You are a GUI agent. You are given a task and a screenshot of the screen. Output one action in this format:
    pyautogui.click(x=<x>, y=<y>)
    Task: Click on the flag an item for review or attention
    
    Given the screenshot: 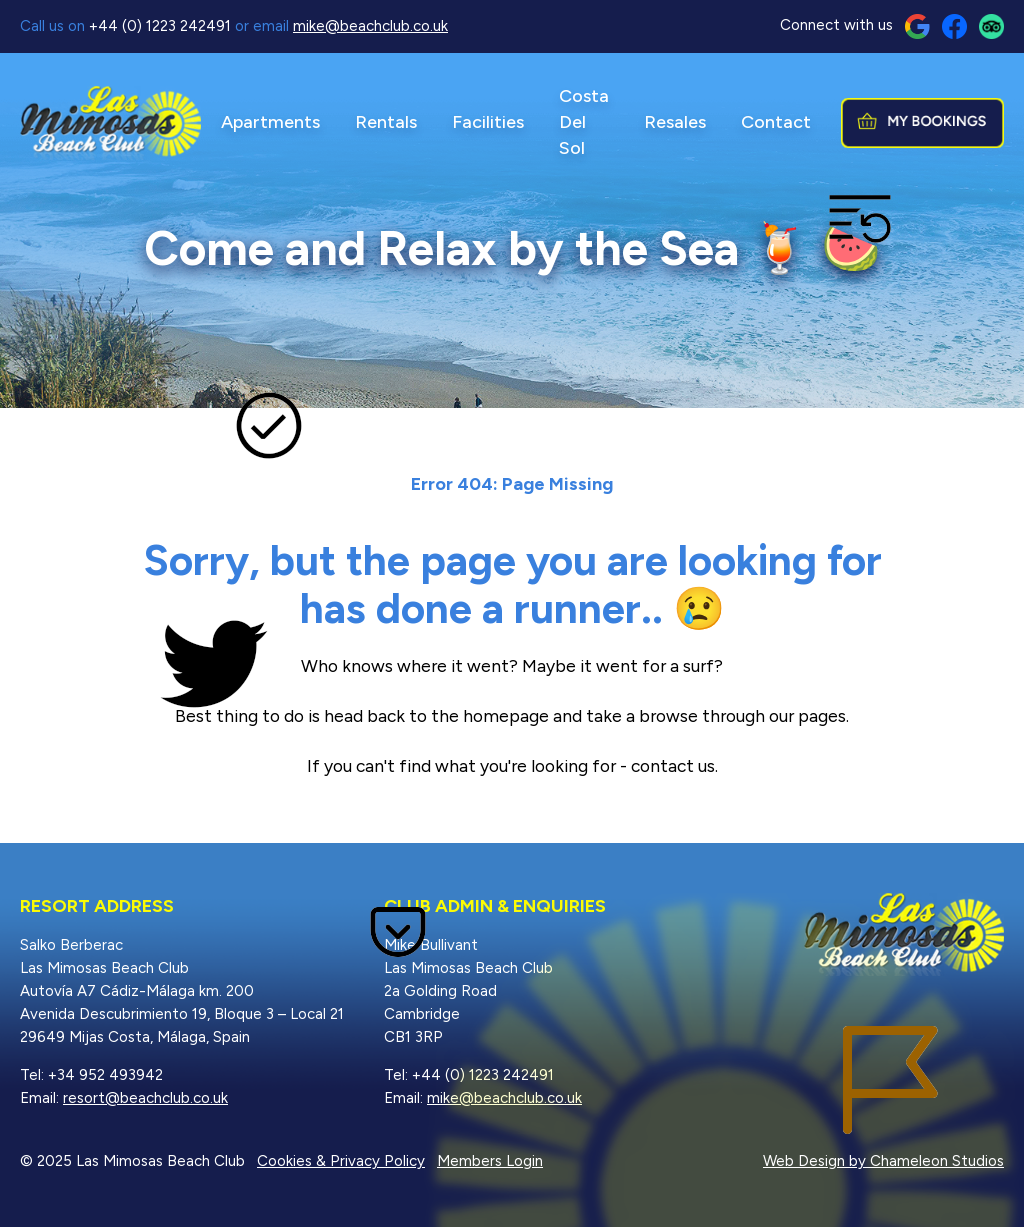 What is the action you would take?
    pyautogui.click(x=888, y=1080)
    